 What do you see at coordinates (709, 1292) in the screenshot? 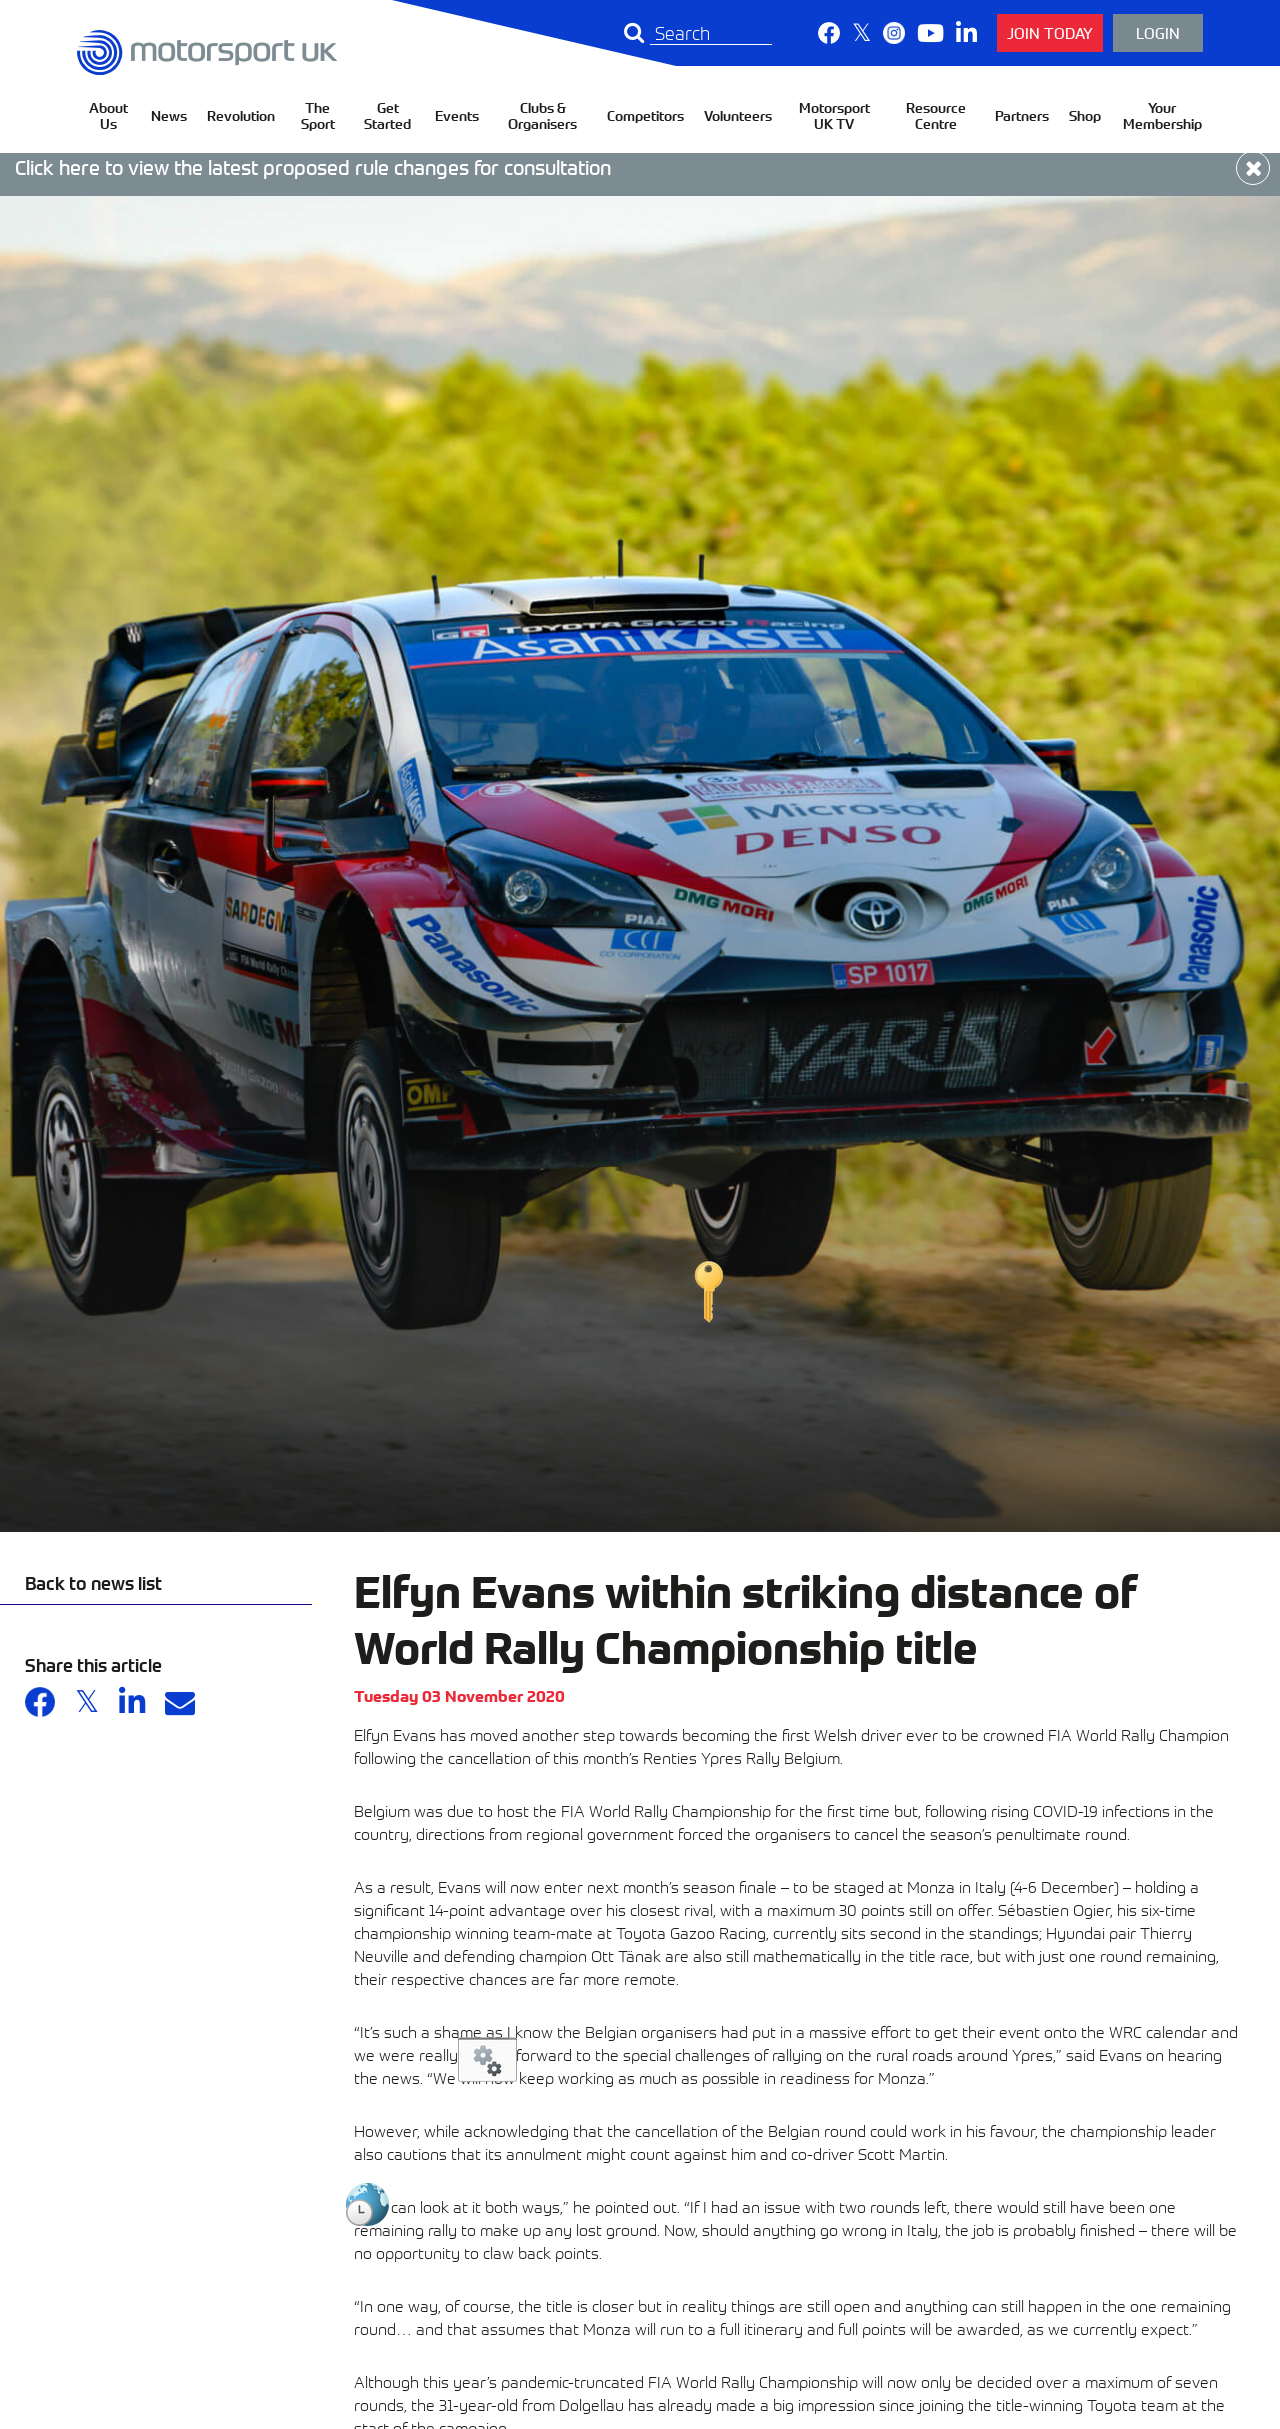
I see `access security or password settings` at bounding box center [709, 1292].